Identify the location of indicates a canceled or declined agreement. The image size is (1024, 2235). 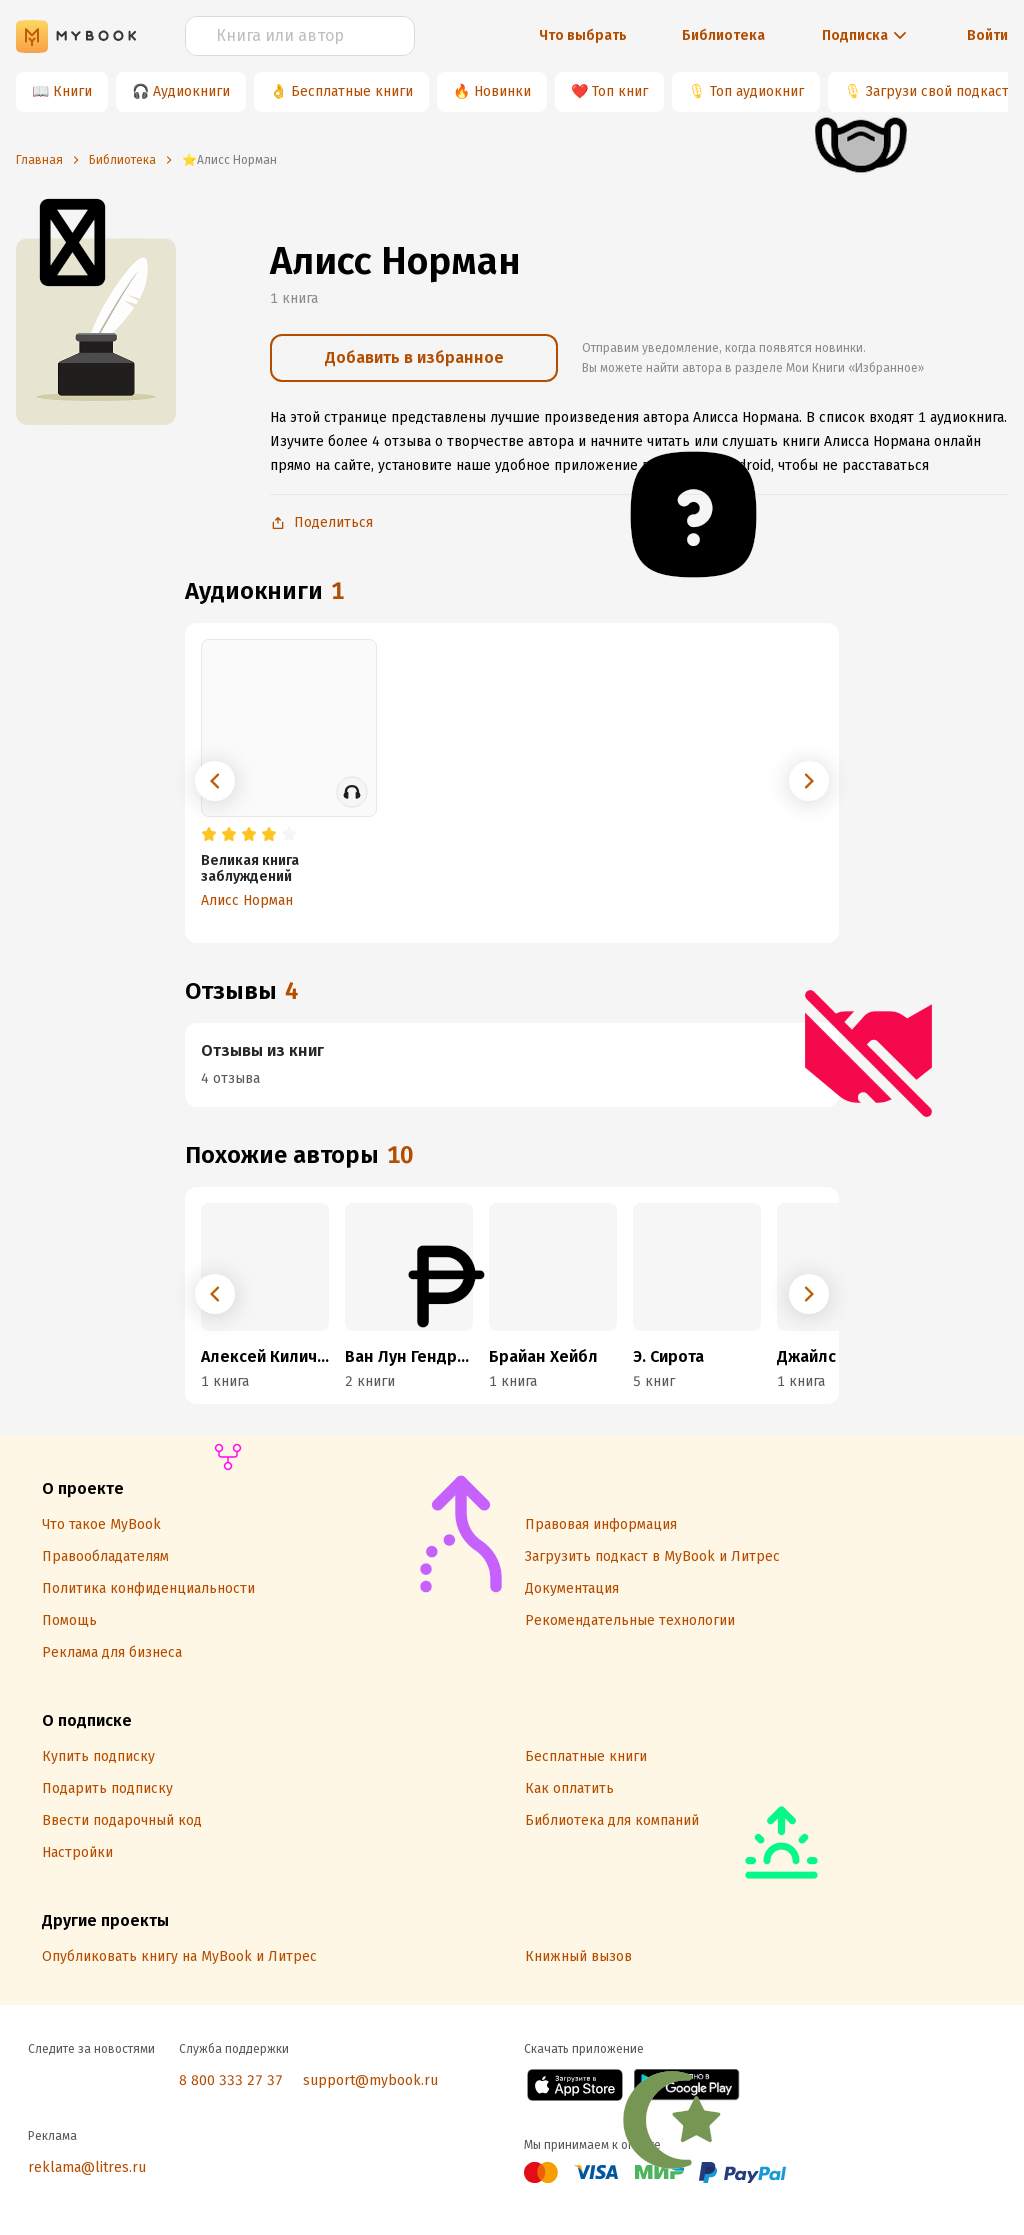
(868, 1053).